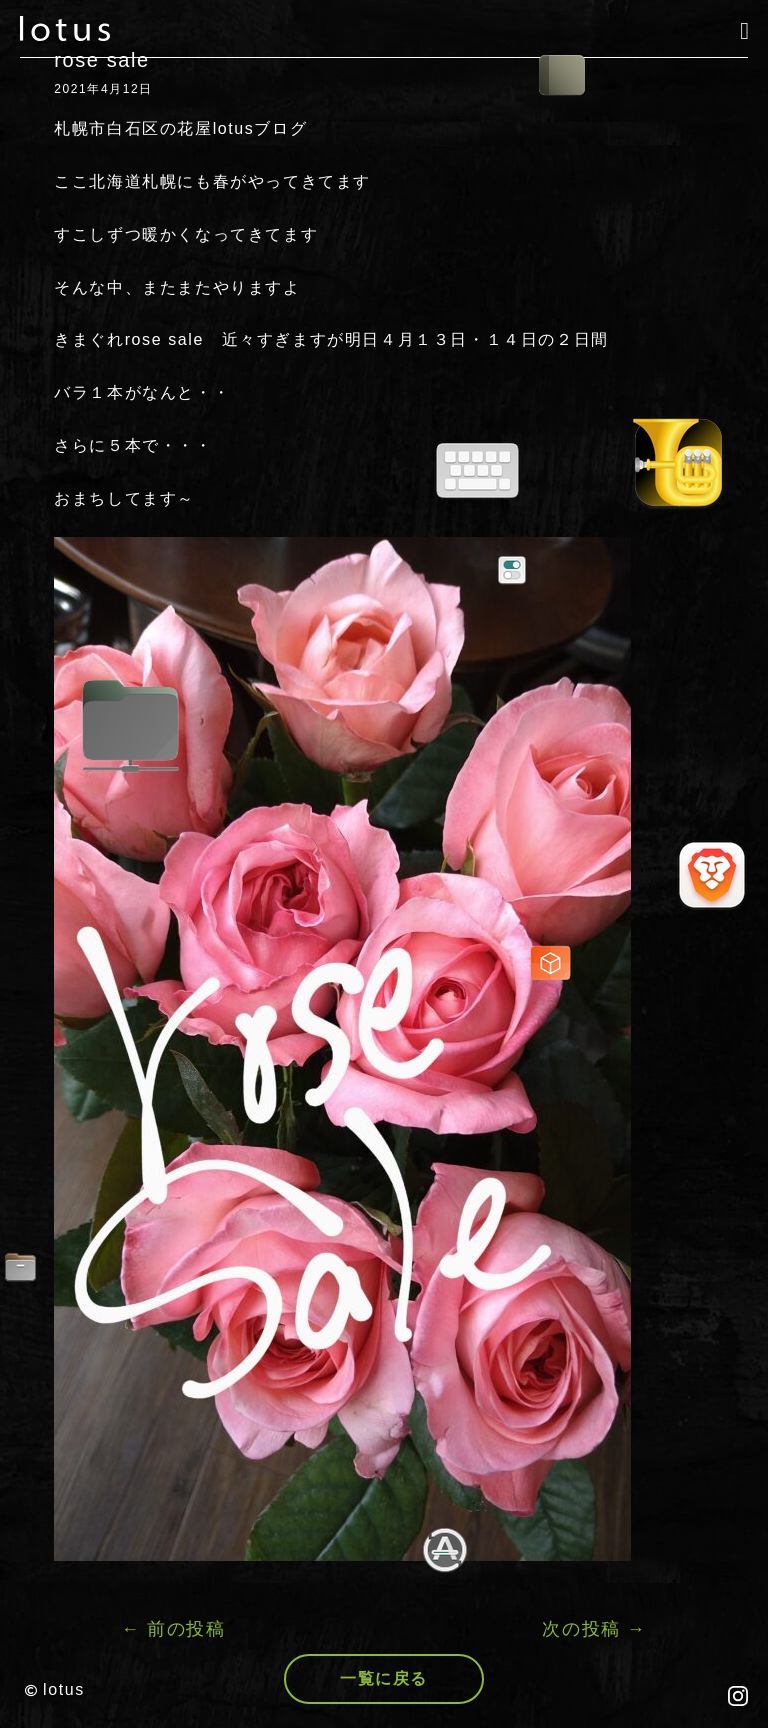  Describe the element at coordinates (562, 74) in the screenshot. I see `access the desktop folder` at that location.